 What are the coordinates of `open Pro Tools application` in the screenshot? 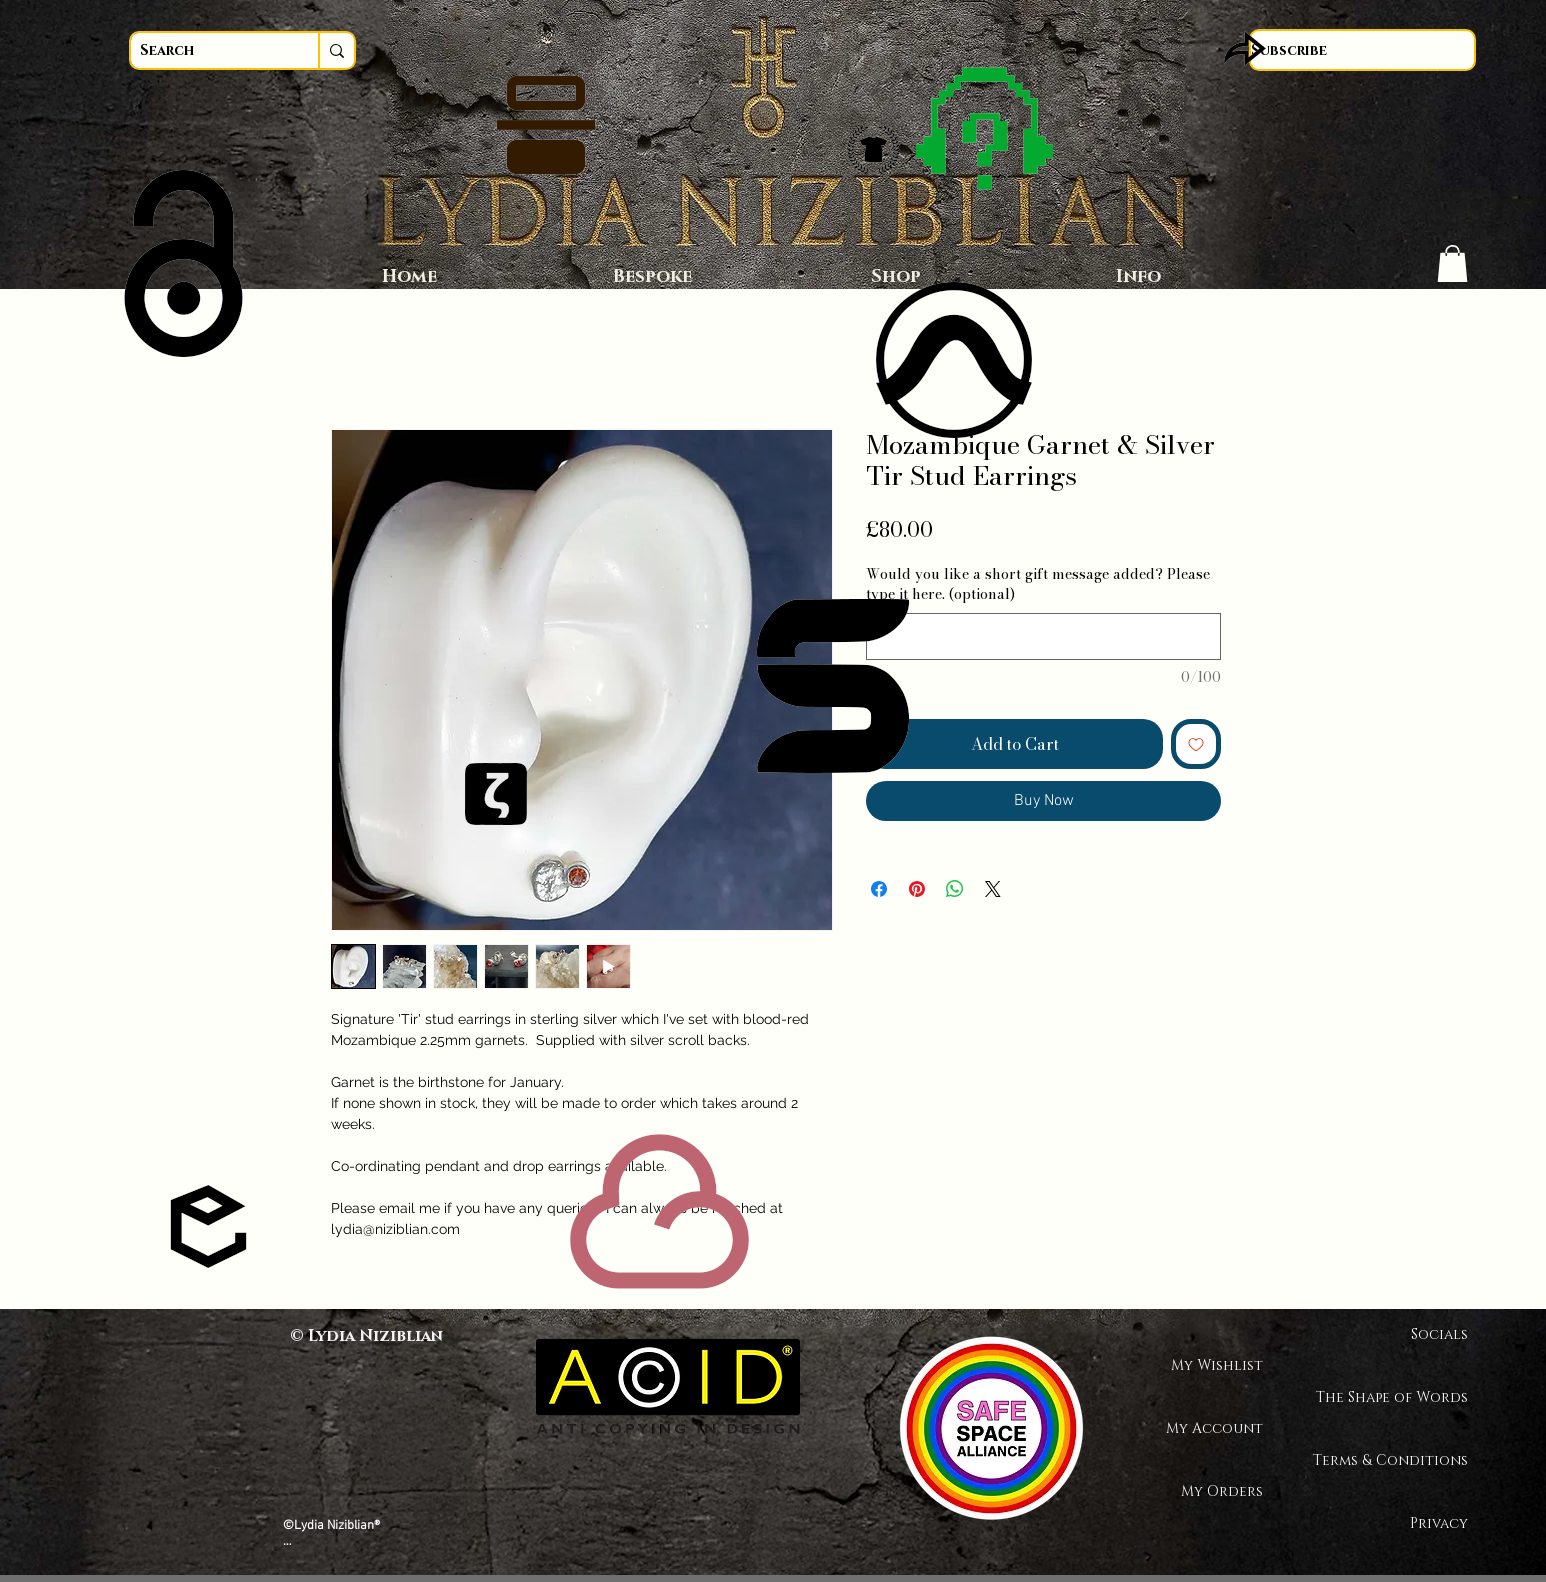 It's located at (954, 360).